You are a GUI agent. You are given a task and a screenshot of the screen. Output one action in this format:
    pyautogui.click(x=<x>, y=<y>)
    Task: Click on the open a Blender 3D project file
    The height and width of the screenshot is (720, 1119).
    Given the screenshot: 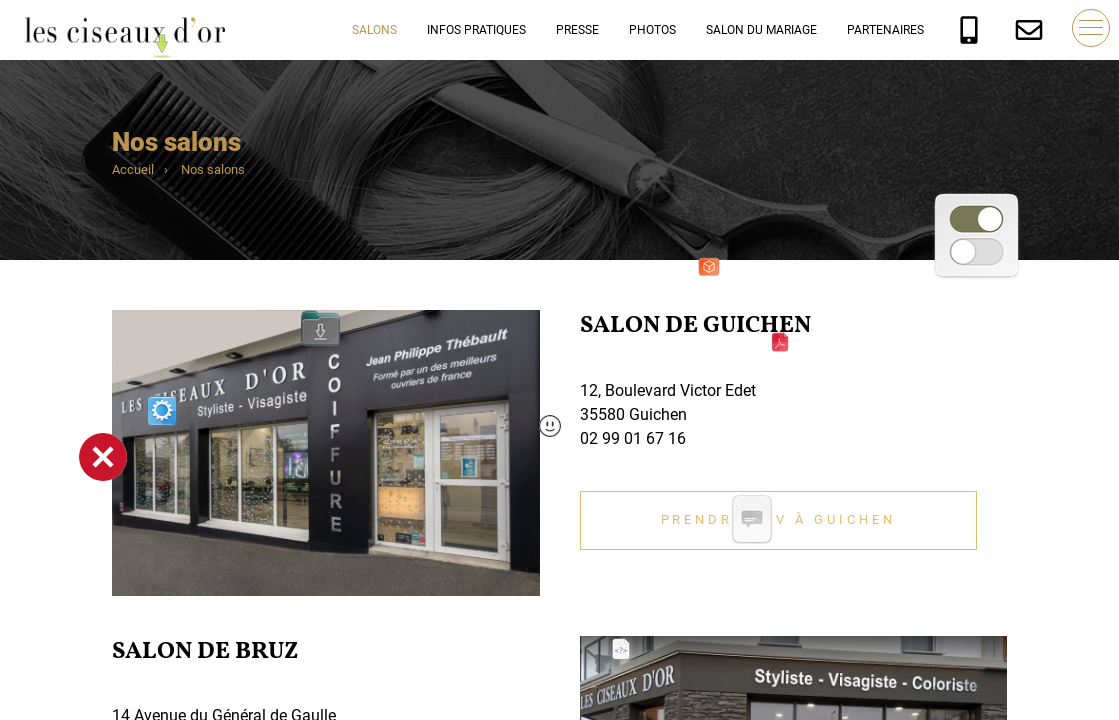 What is the action you would take?
    pyautogui.click(x=709, y=266)
    